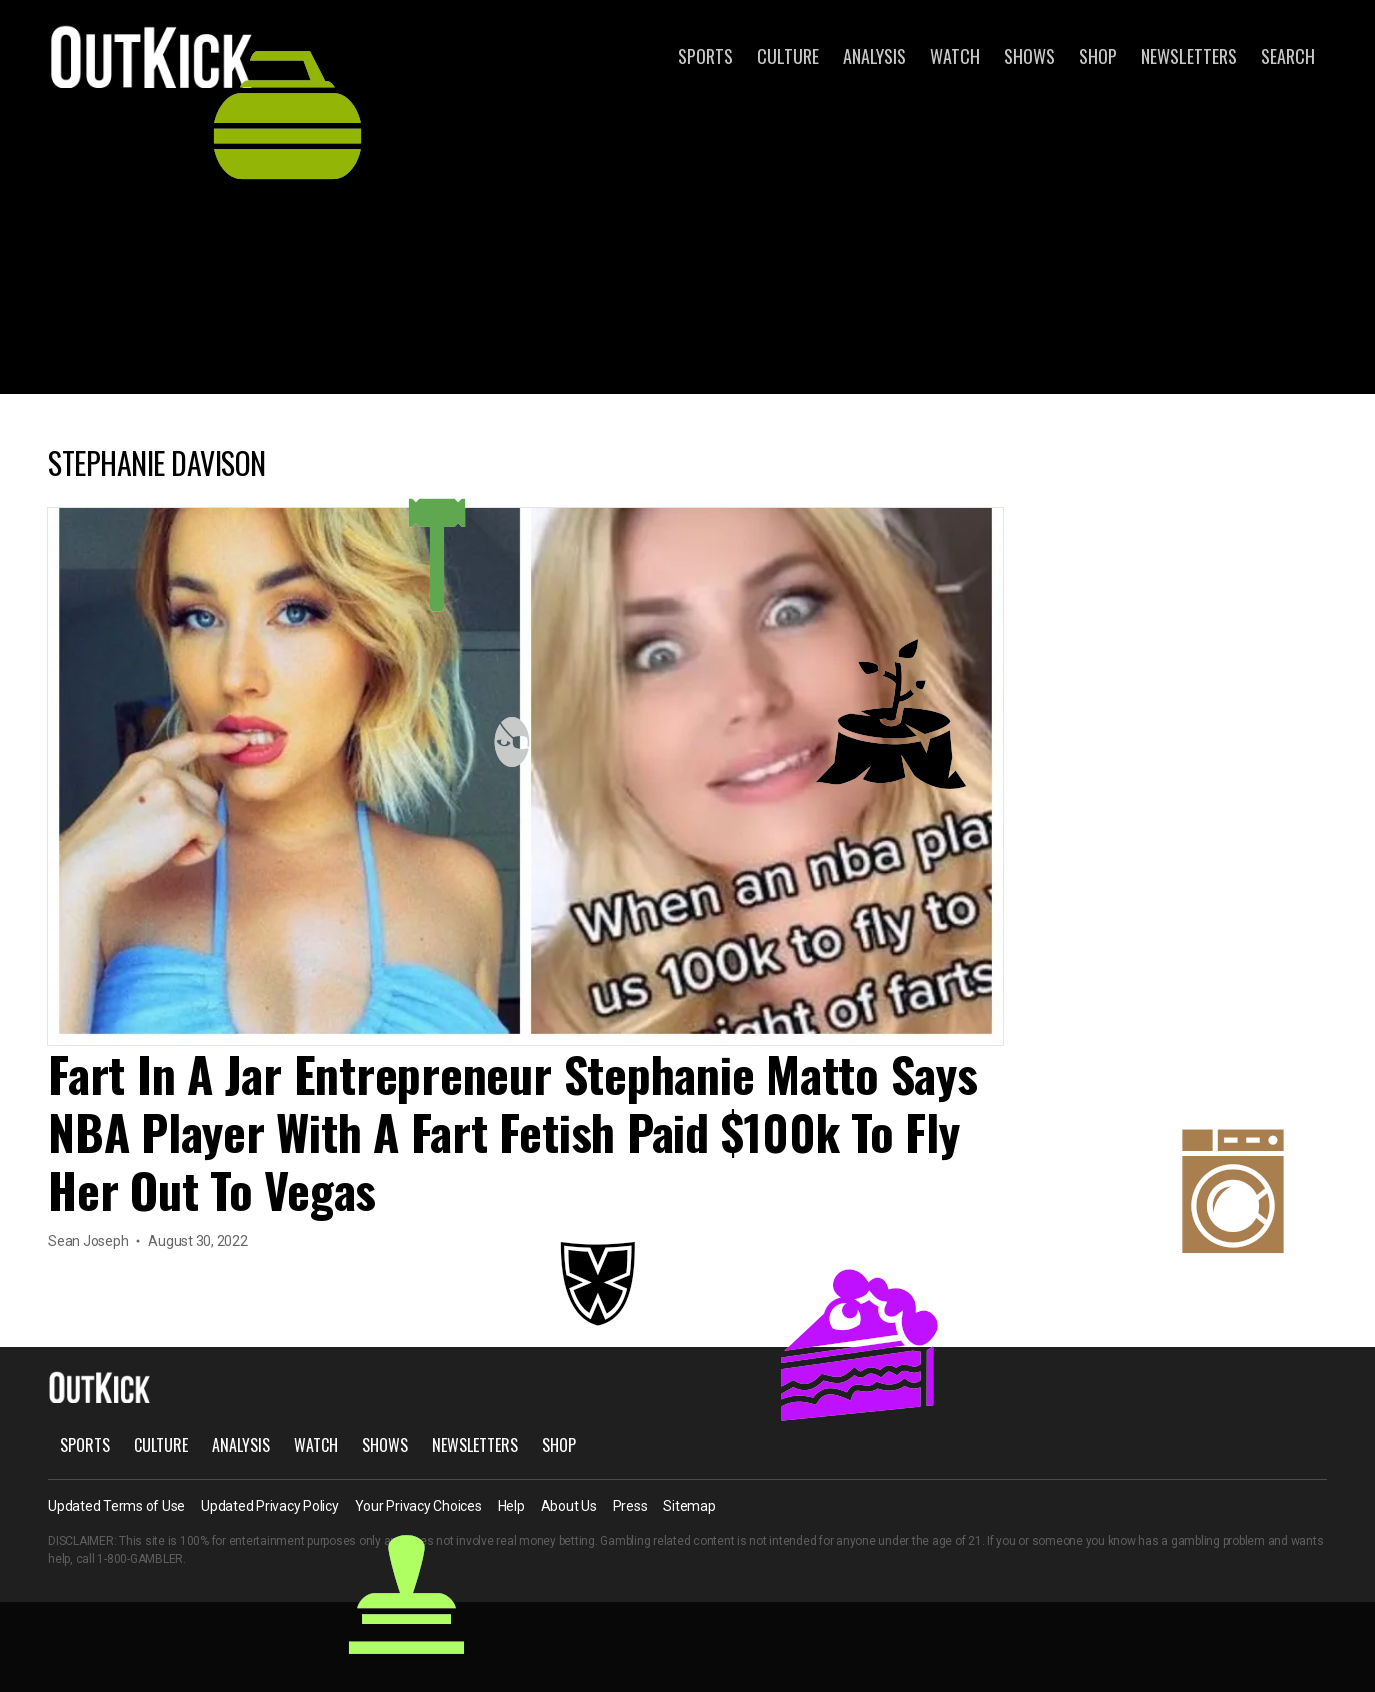 This screenshot has width=1375, height=1692. Describe the element at coordinates (406, 1594) in the screenshot. I see `apply a stamp or seal to a document` at that location.